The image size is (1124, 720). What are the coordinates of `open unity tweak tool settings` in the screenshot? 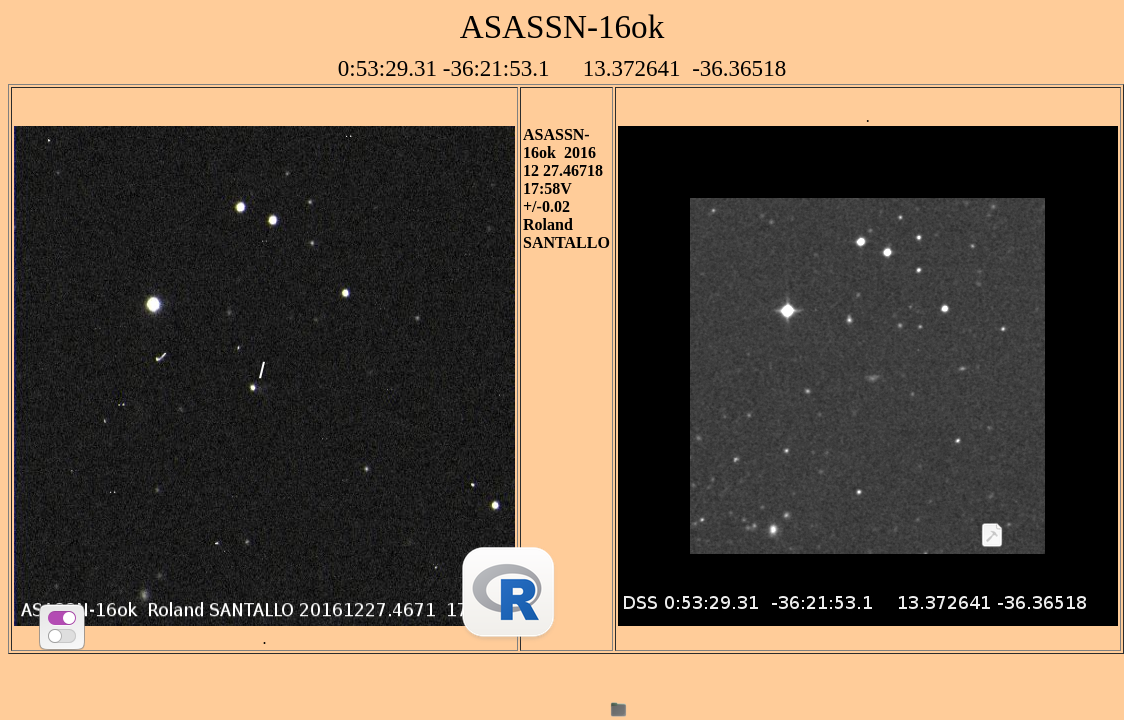 It's located at (62, 627).